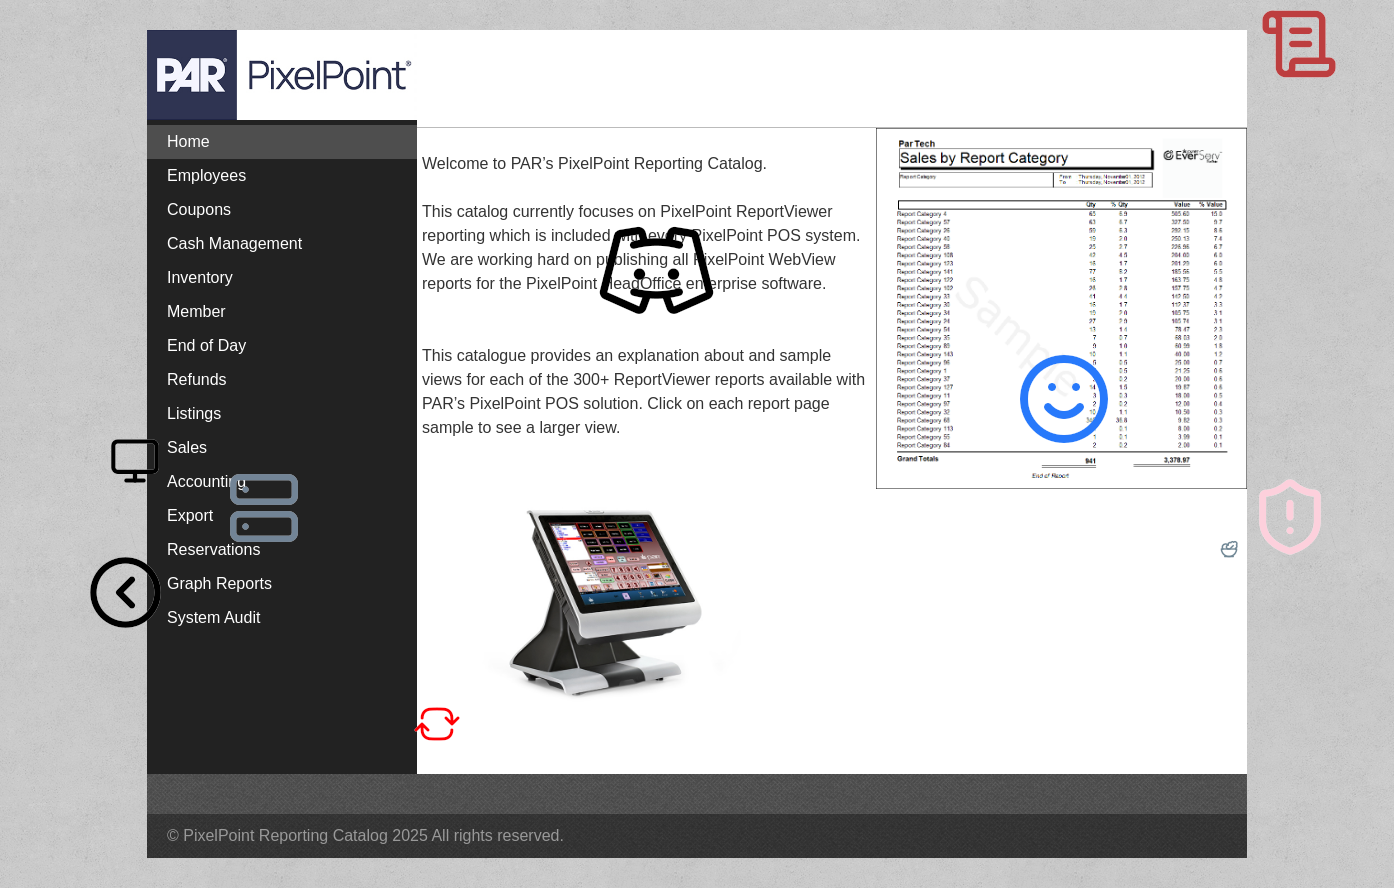  Describe the element at coordinates (1290, 517) in the screenshot. I see `security warning or alert detected` at that location.